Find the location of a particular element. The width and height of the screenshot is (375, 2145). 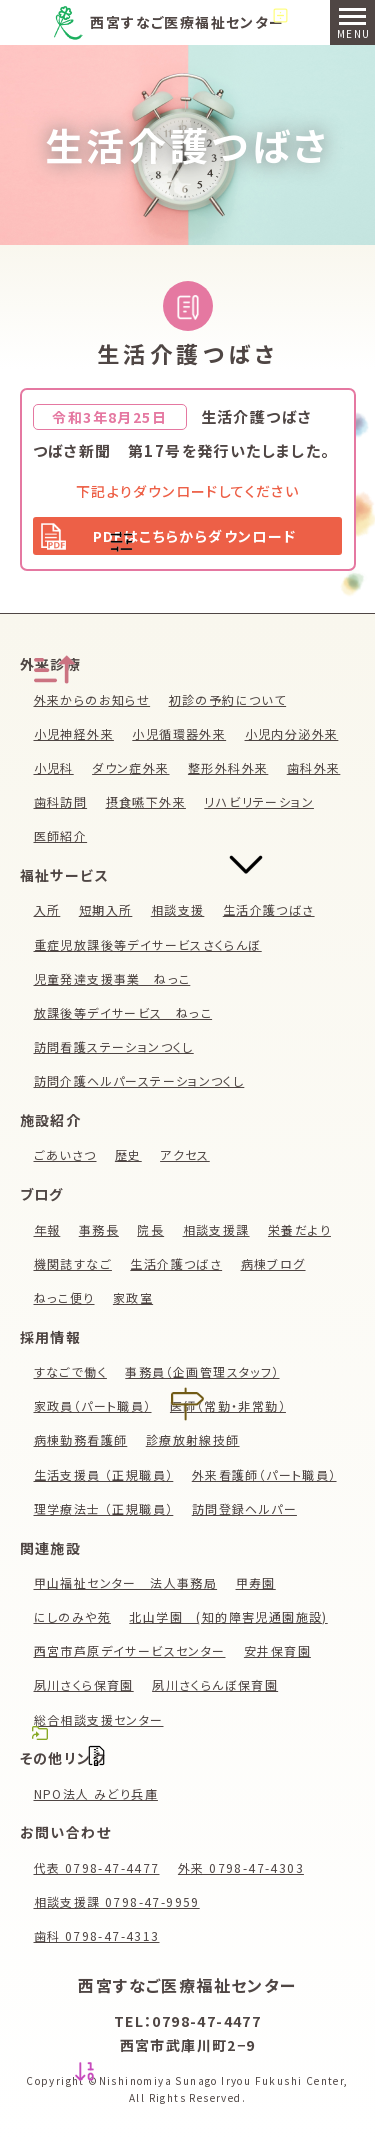

access a linked or shortcut folder is located at coordinates (40, 1733).